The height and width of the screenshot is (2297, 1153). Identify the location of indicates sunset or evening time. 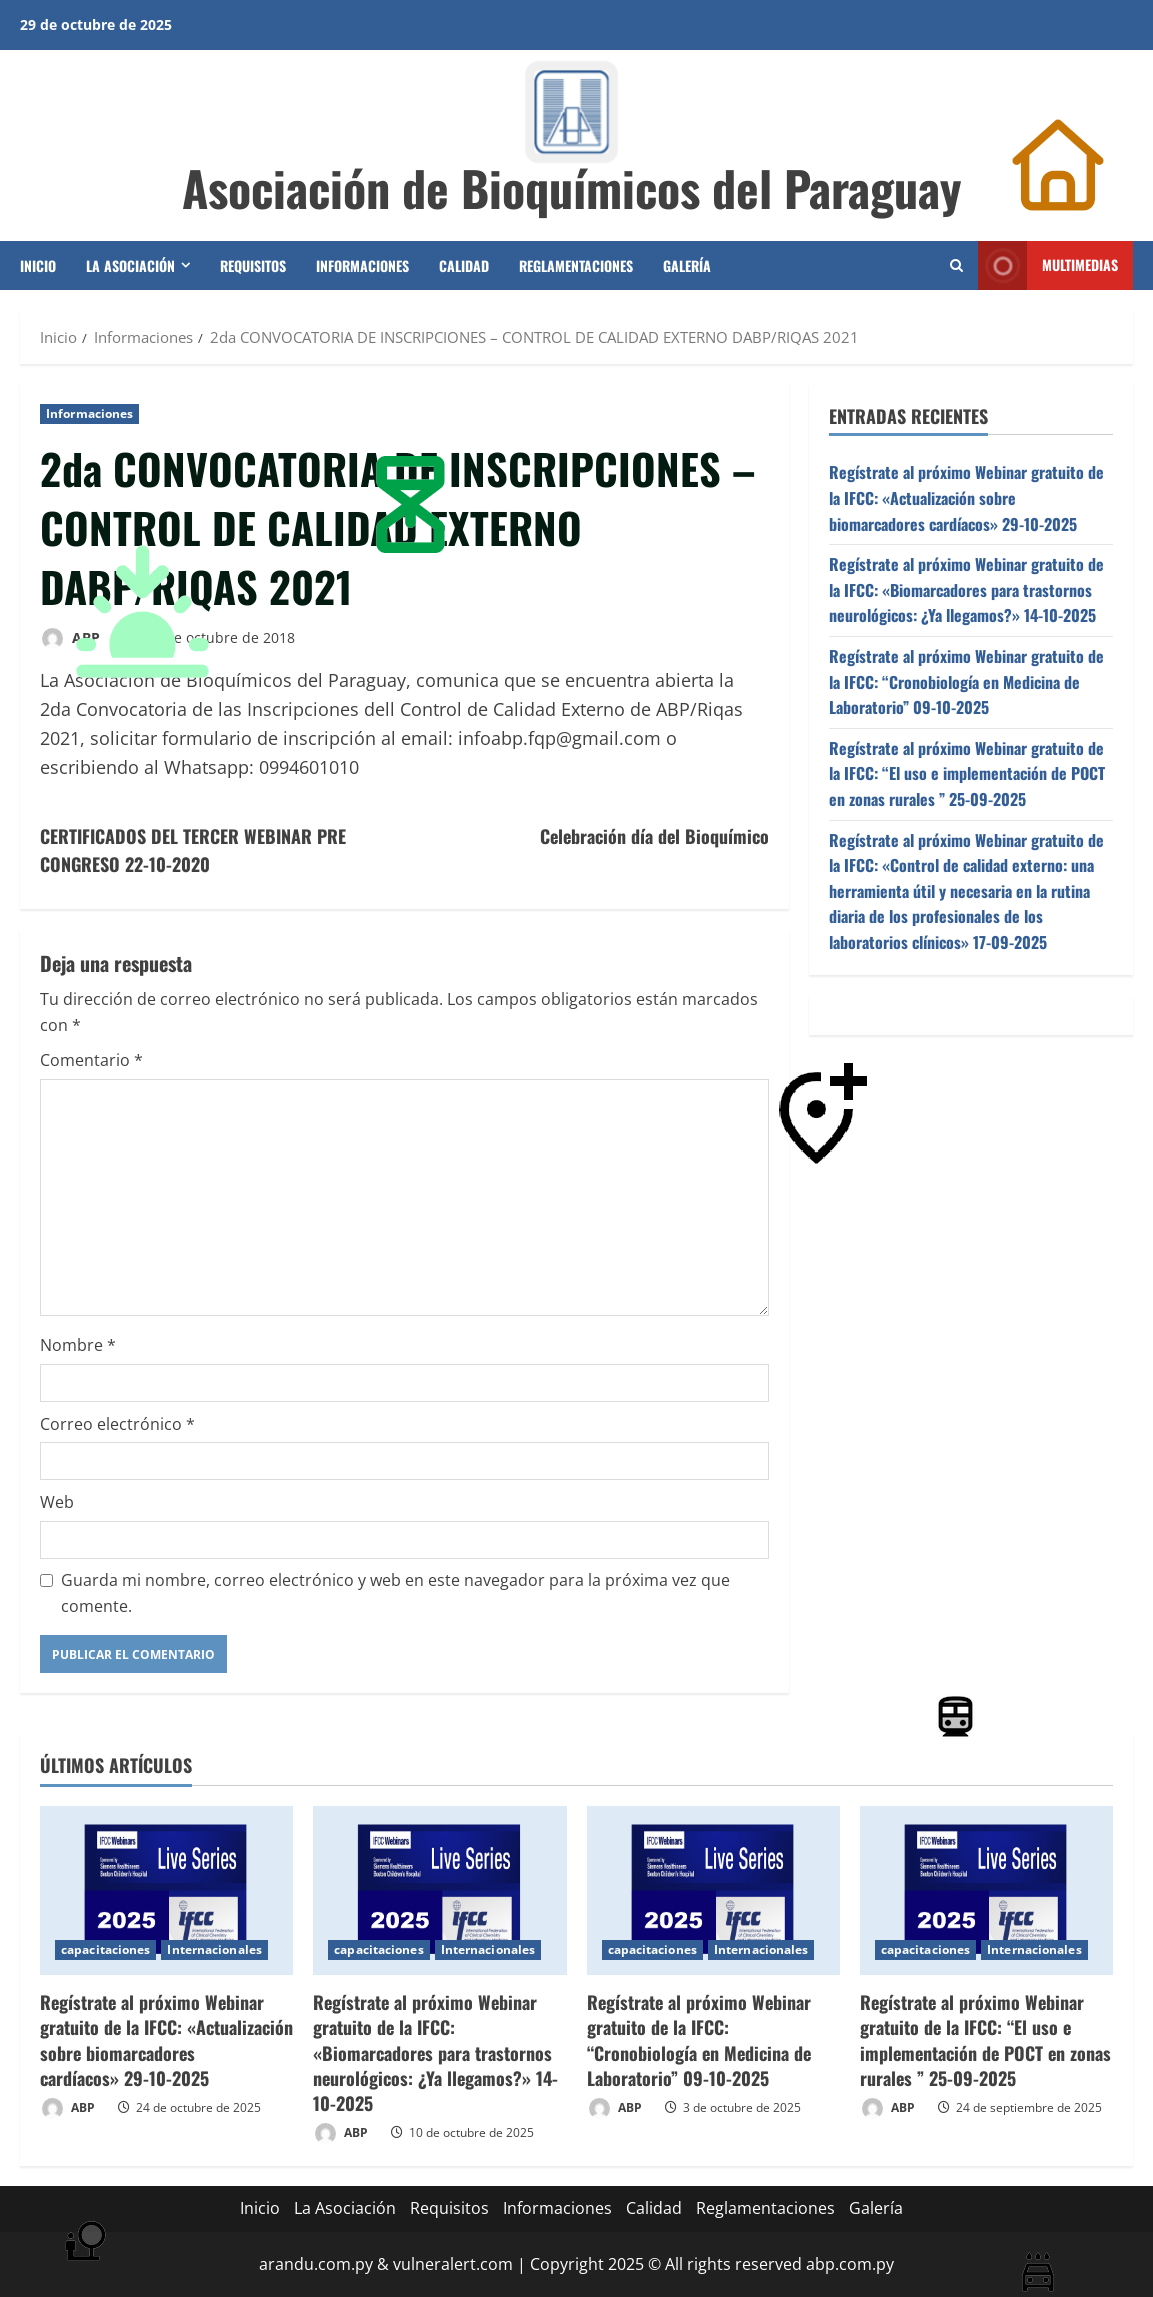
(142, 611).